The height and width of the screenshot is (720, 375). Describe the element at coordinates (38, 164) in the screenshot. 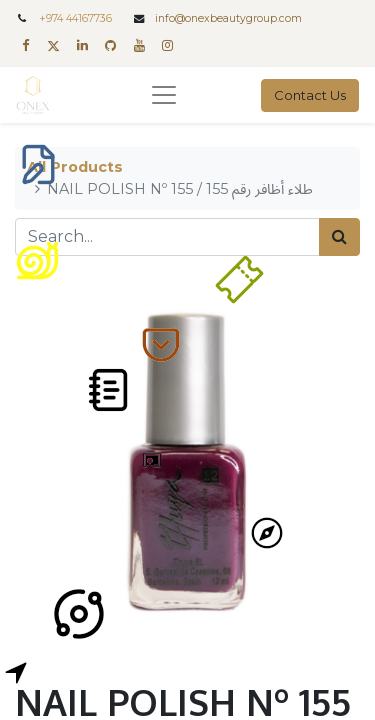

I see `edit this document` at that location.